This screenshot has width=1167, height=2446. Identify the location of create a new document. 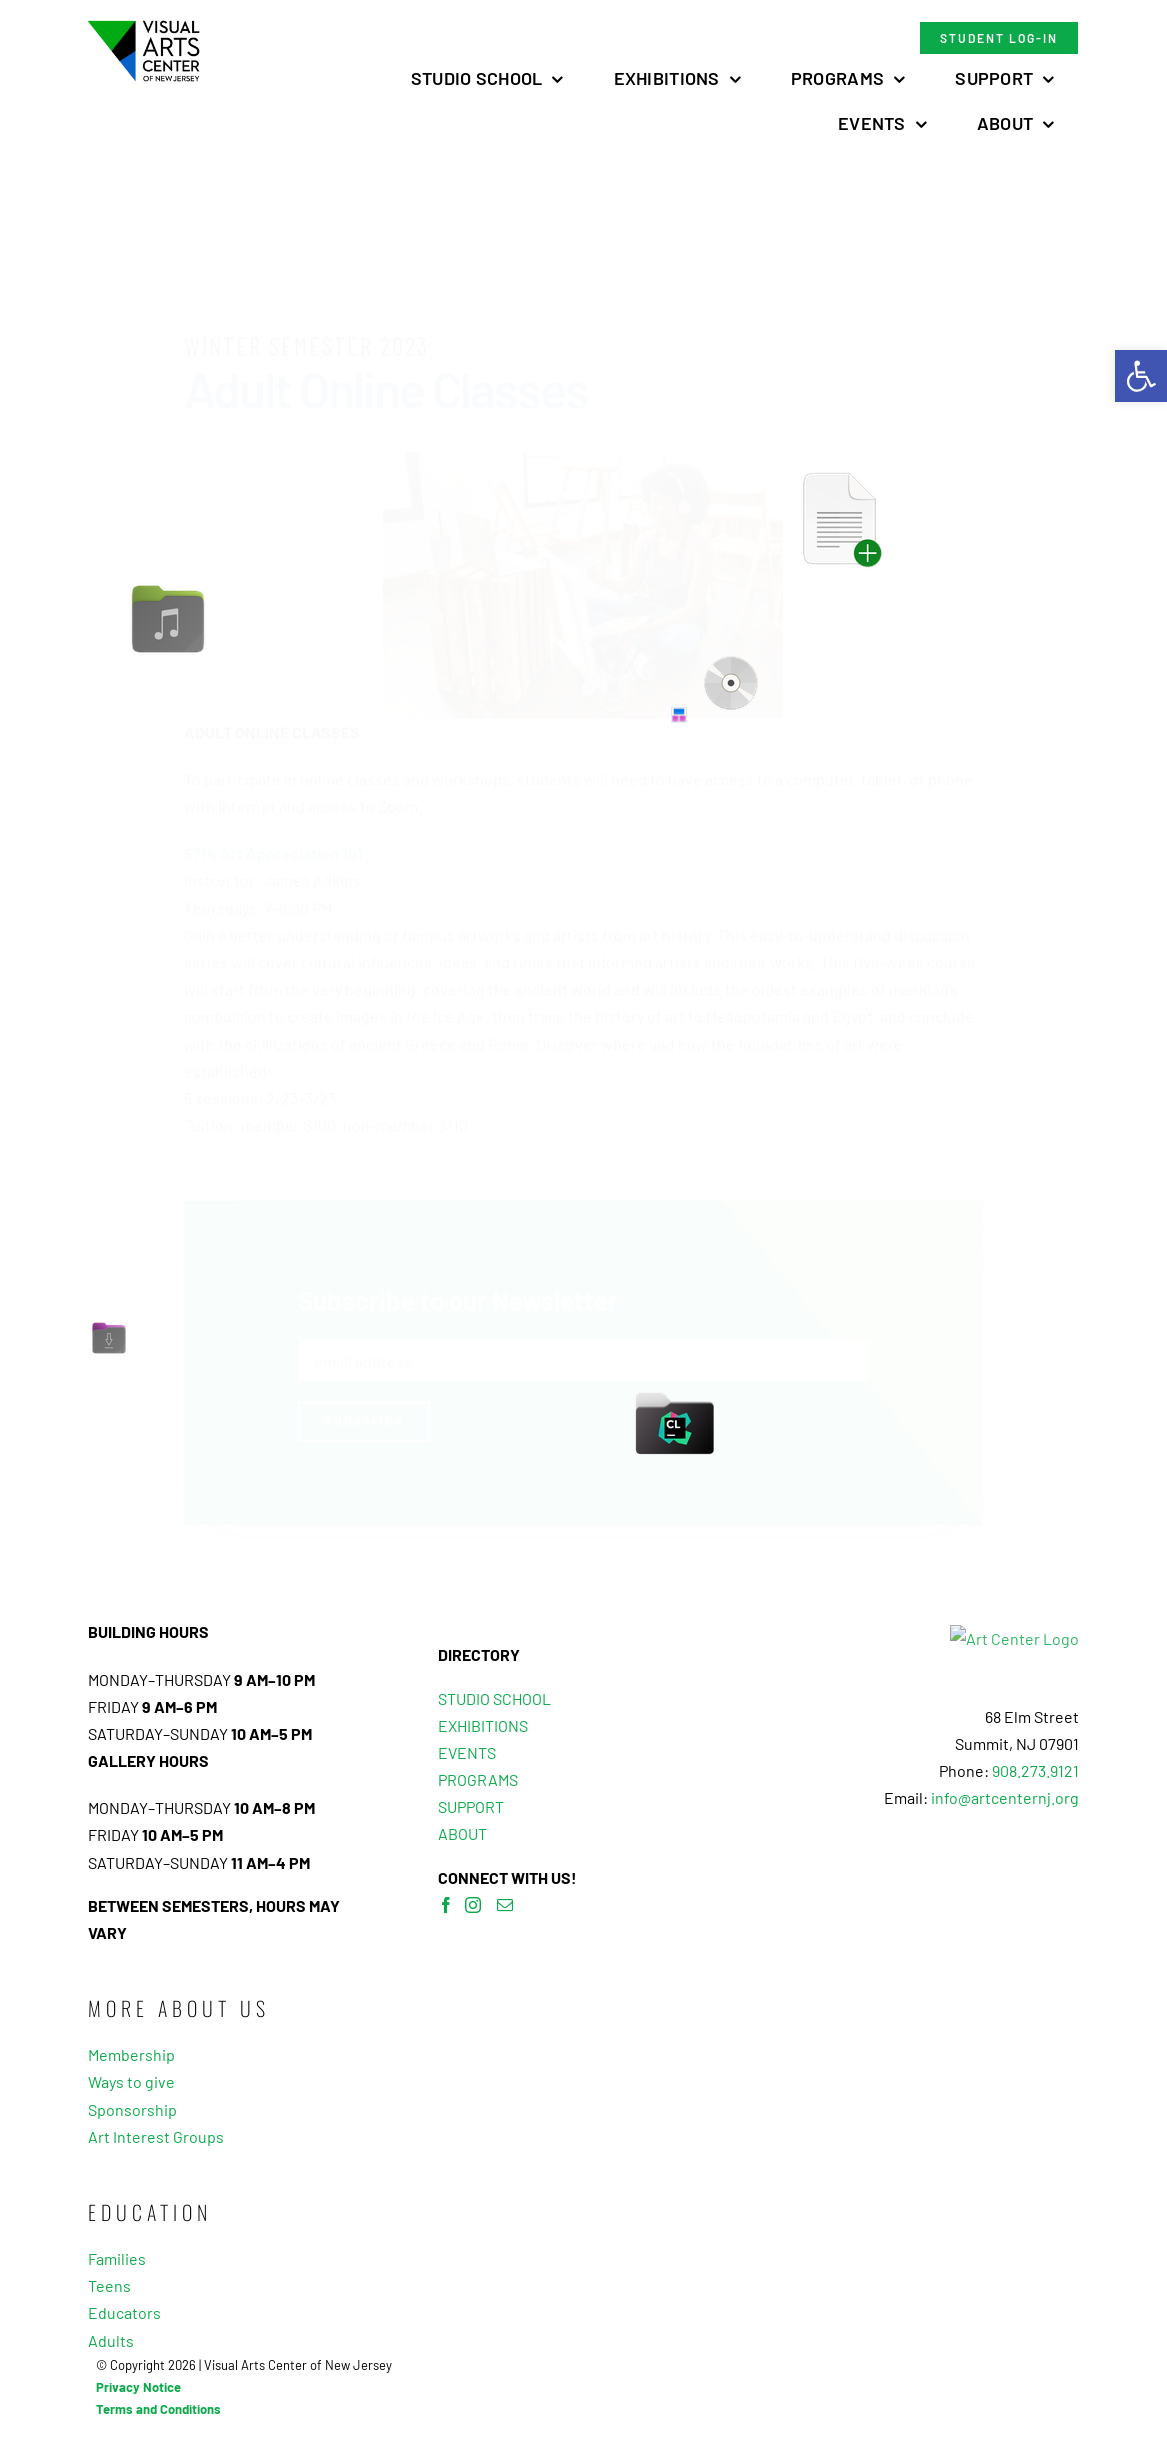
(839, 518).